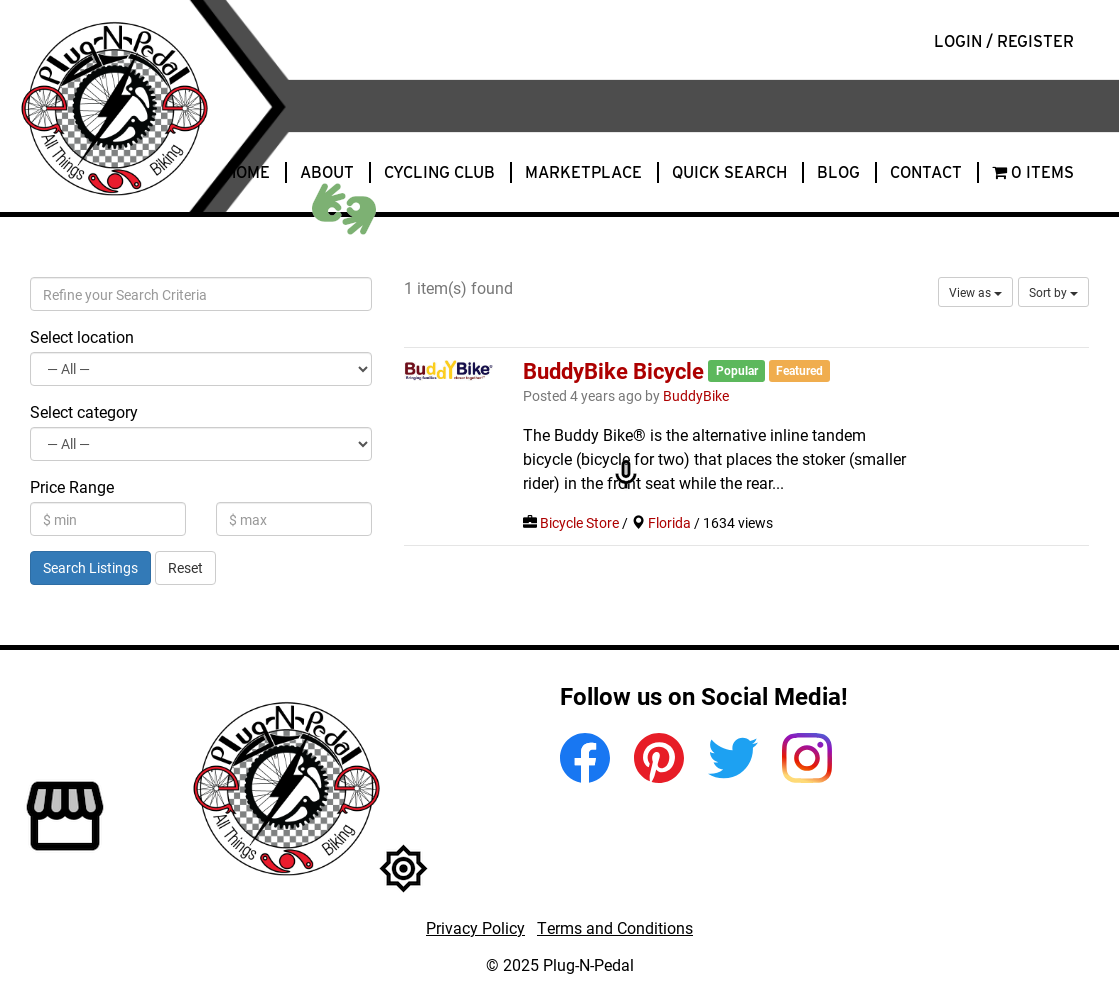  I want to click on adjust screen brightness, so click(403, 868).